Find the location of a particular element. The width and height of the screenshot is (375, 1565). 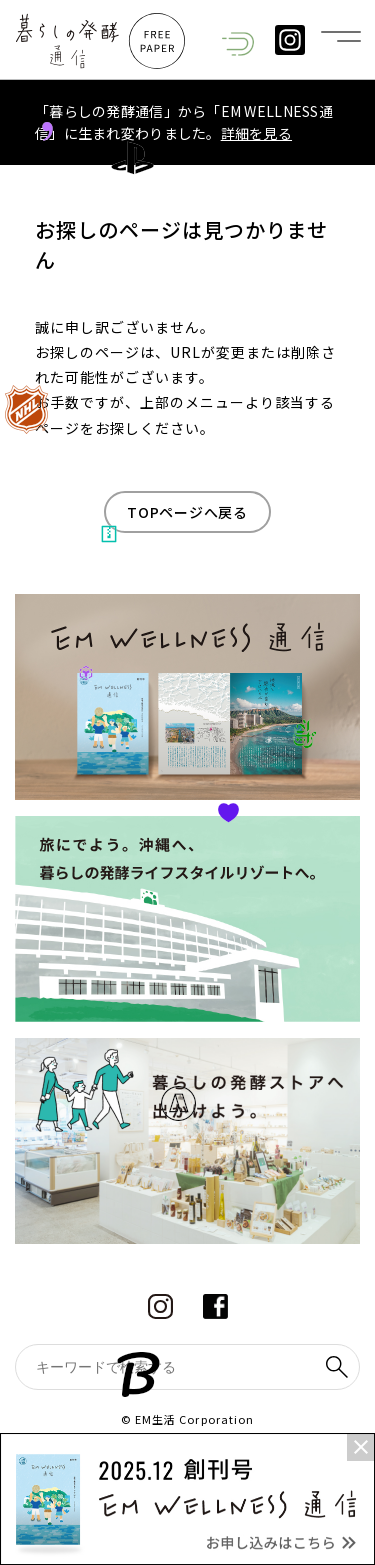

add to favorites is located at coordinates (228, 812).